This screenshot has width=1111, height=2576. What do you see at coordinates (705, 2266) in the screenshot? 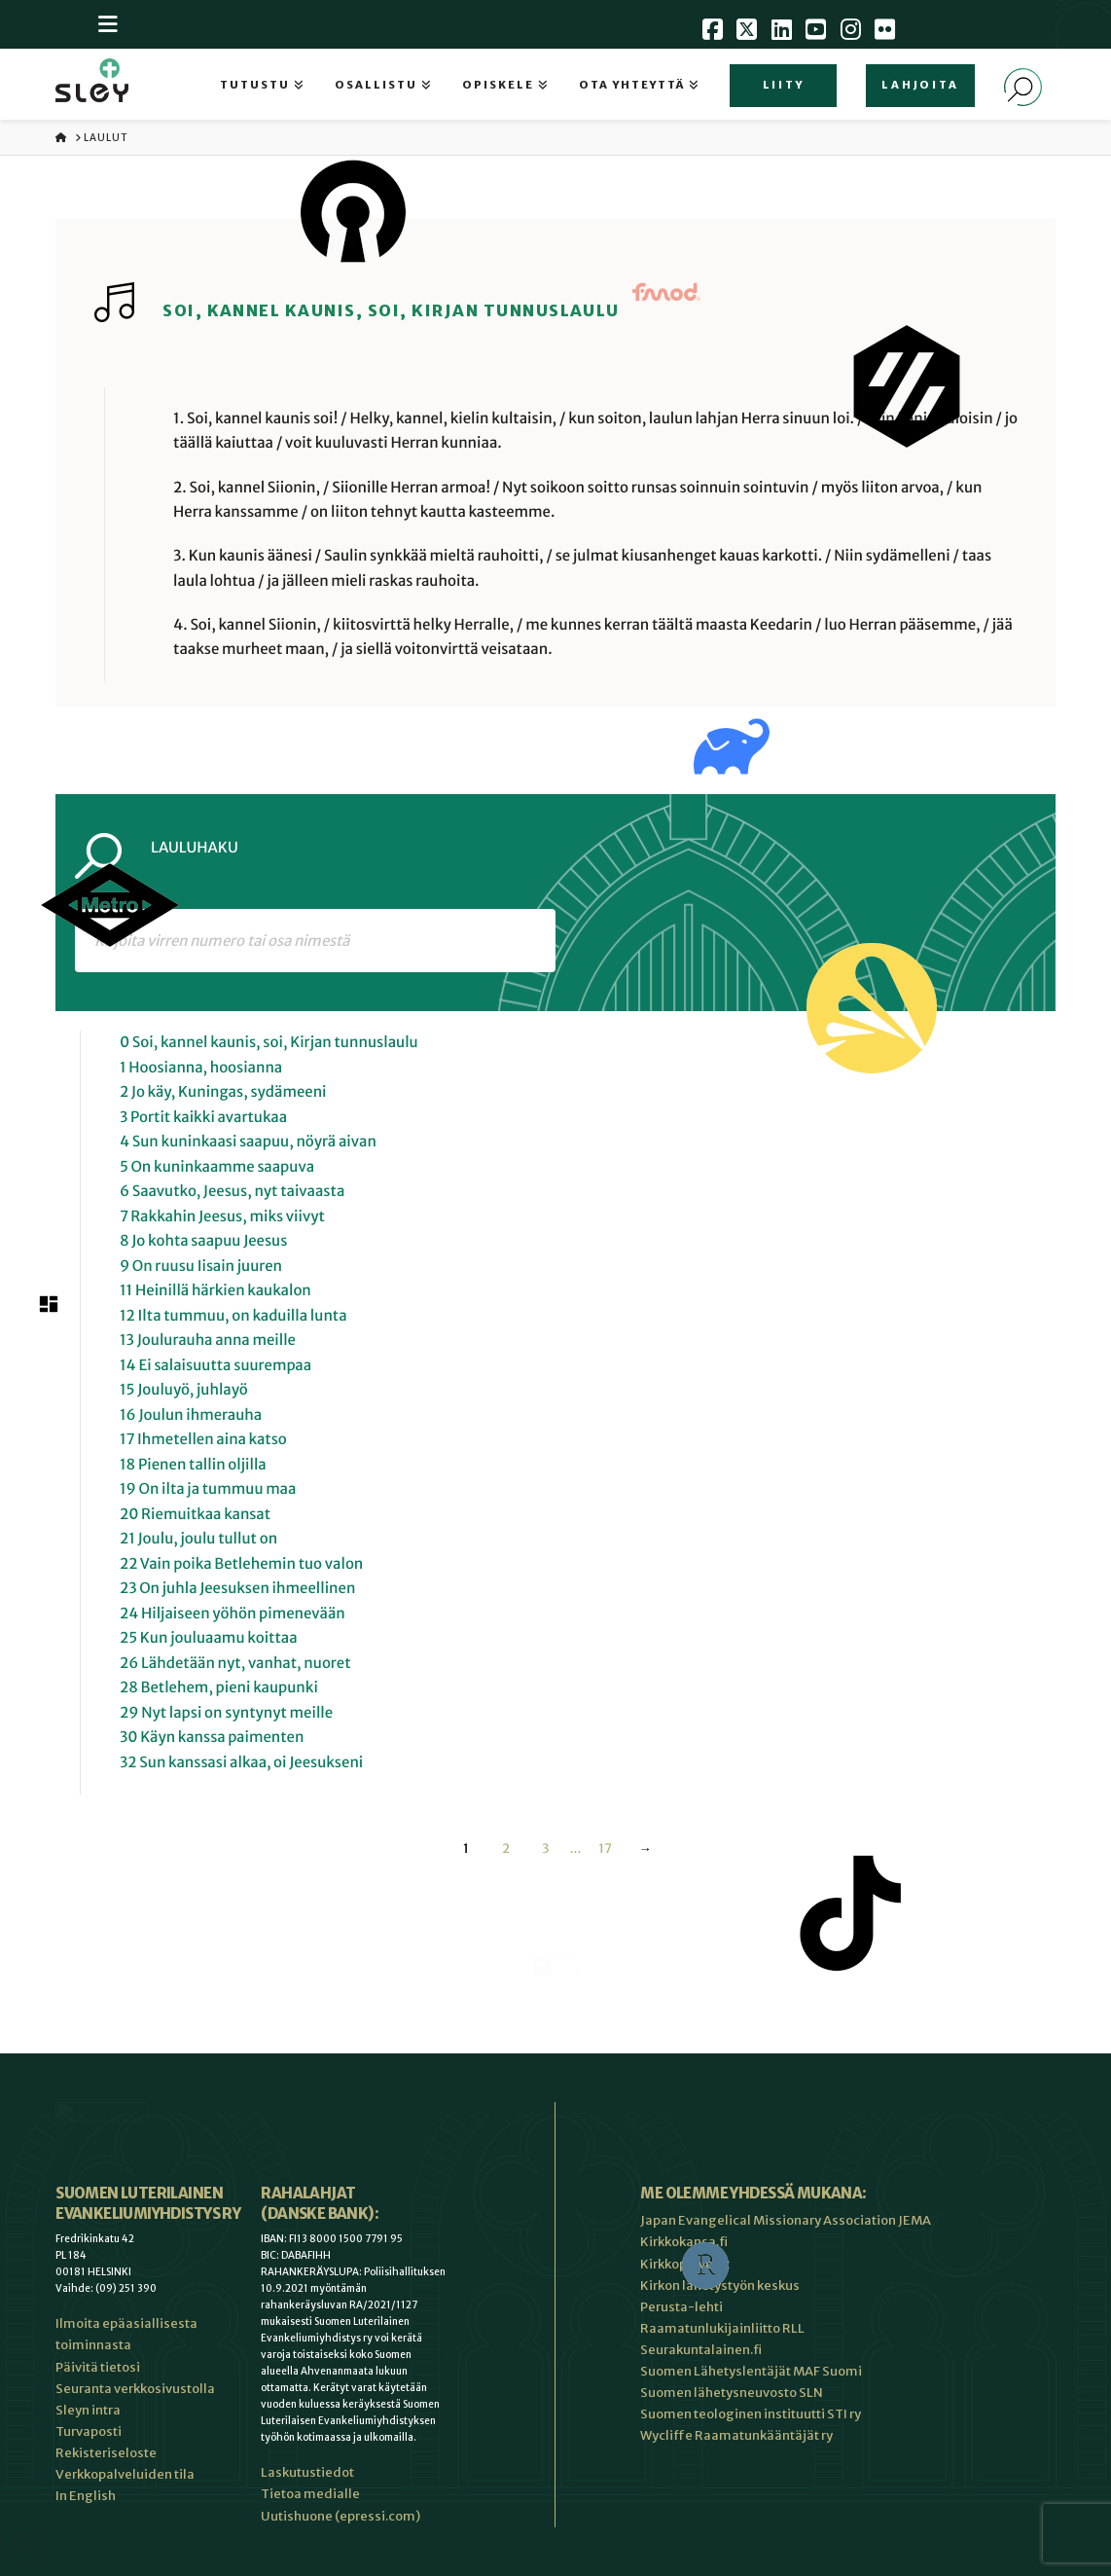
I see `open RStudio IDE application` at bounding box center [705, 2266].